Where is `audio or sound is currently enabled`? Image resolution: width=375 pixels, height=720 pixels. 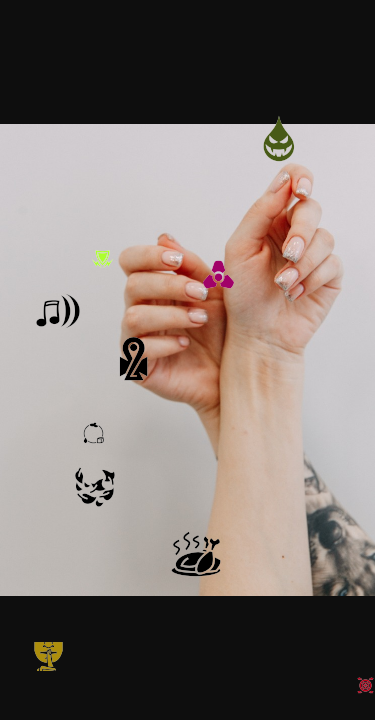 audio or sound is currently enabled is located at coordinates (58, 311).